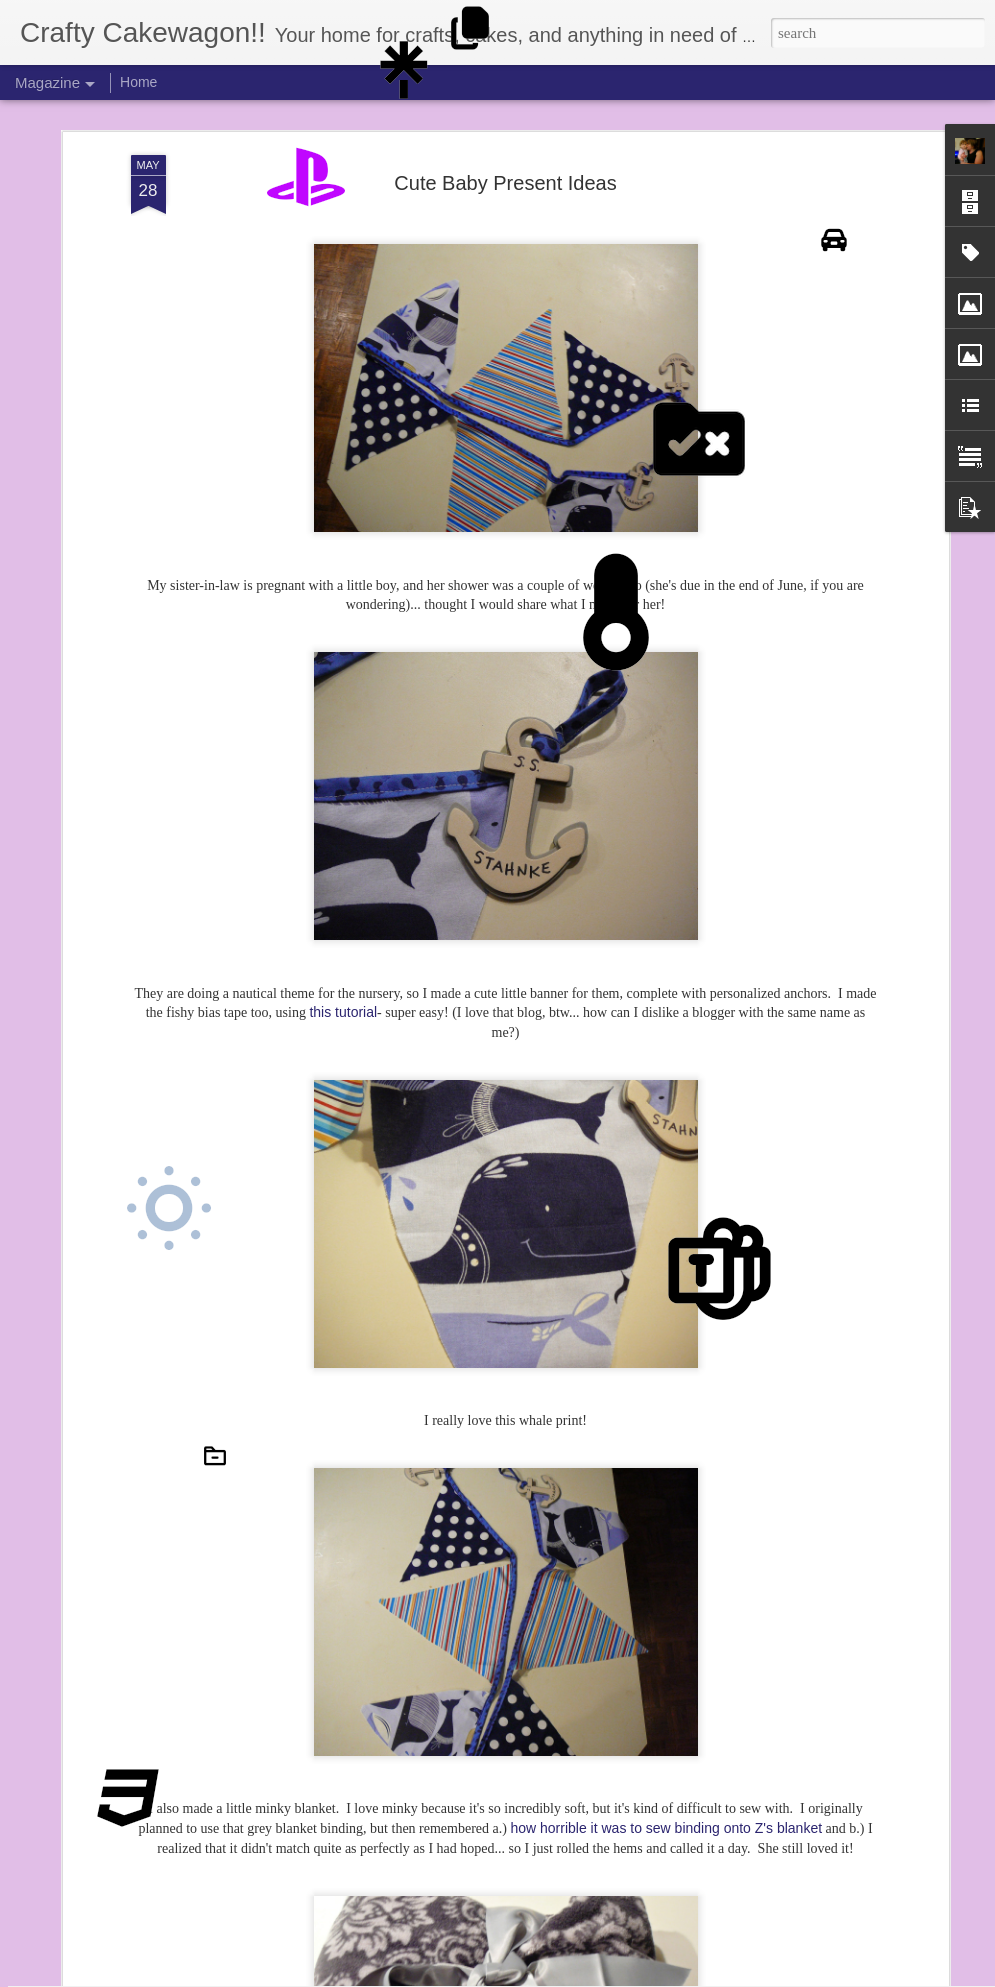 This screenshot has width=995, height=1987. What do you see at coordinates (402, 70) in the screenshot?
I see `visit linktree profile` at bounding box center [402, 70].